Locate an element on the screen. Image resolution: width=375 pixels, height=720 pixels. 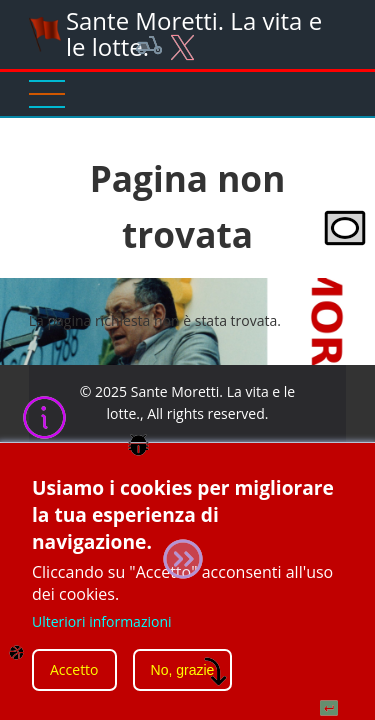
indicates an approximate or estimated value is located at coordinates (55, 320).